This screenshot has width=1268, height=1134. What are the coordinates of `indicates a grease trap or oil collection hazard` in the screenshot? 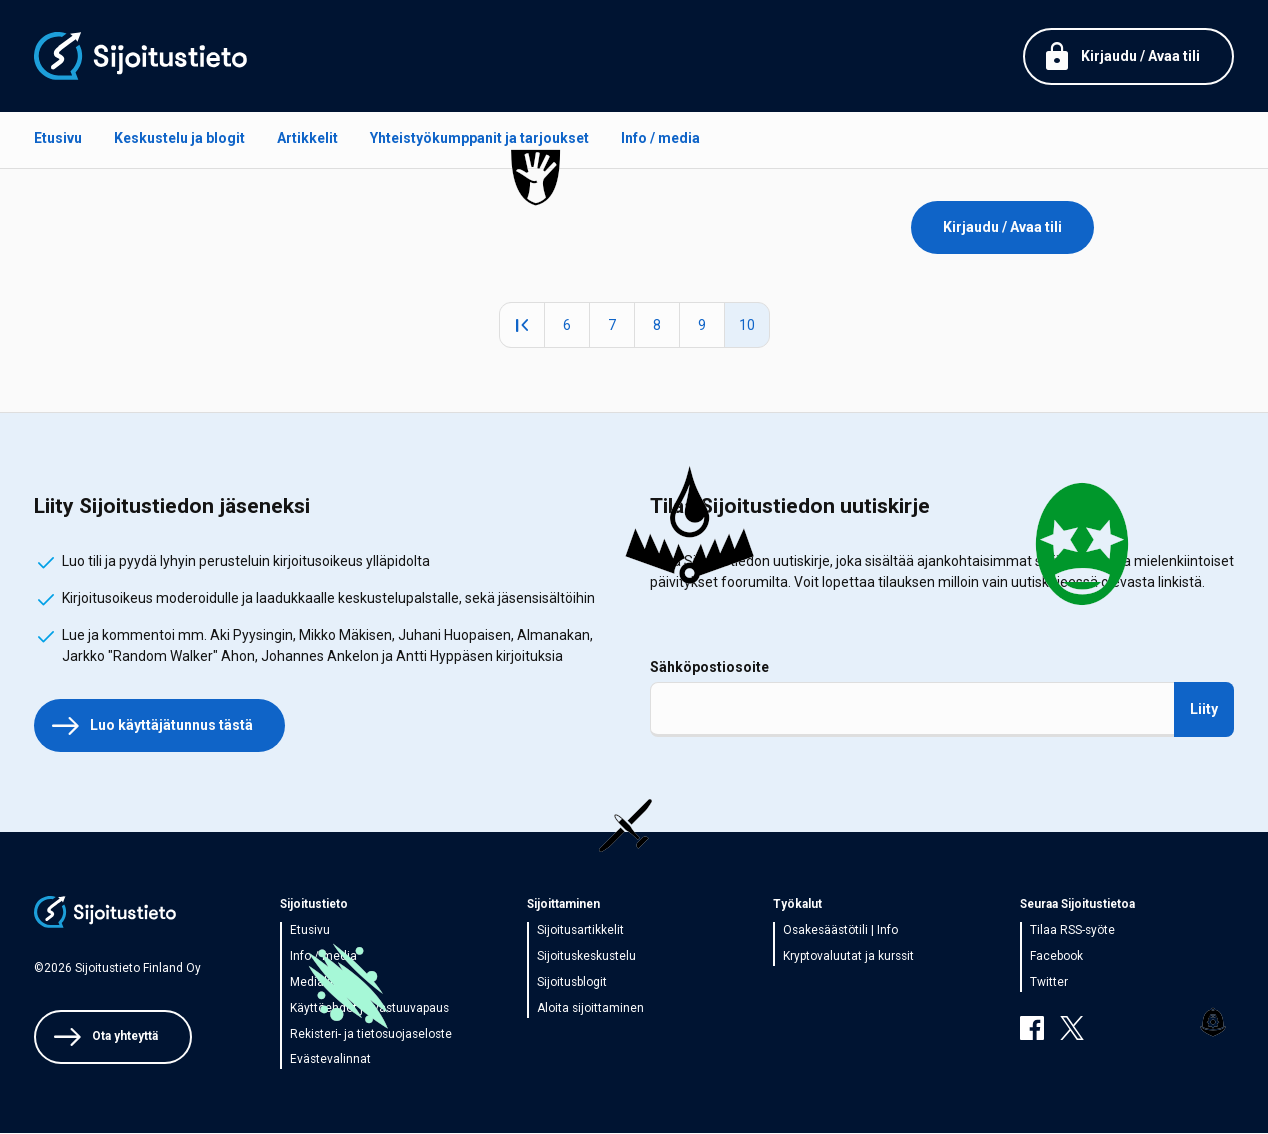 It's located at (689, 529).